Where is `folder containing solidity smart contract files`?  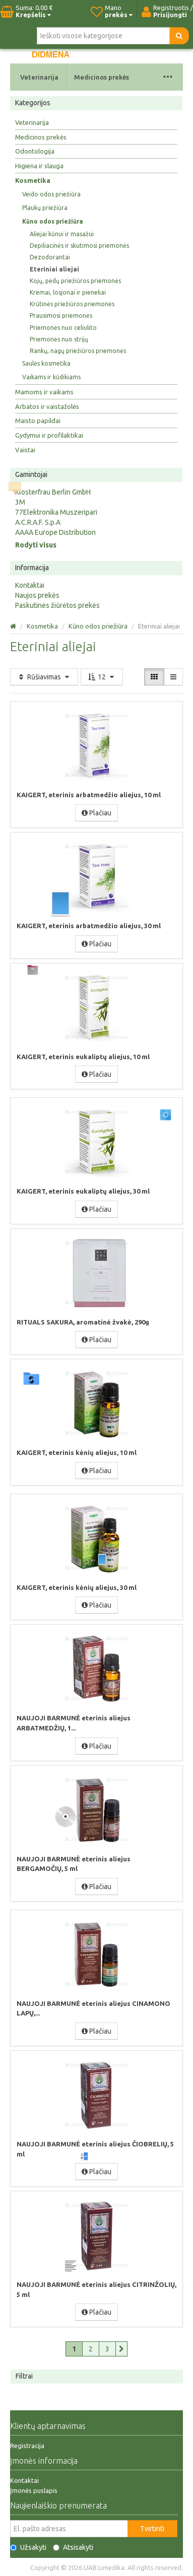 folder containing solidity smart contract files is located at coordinates (31, 1379).